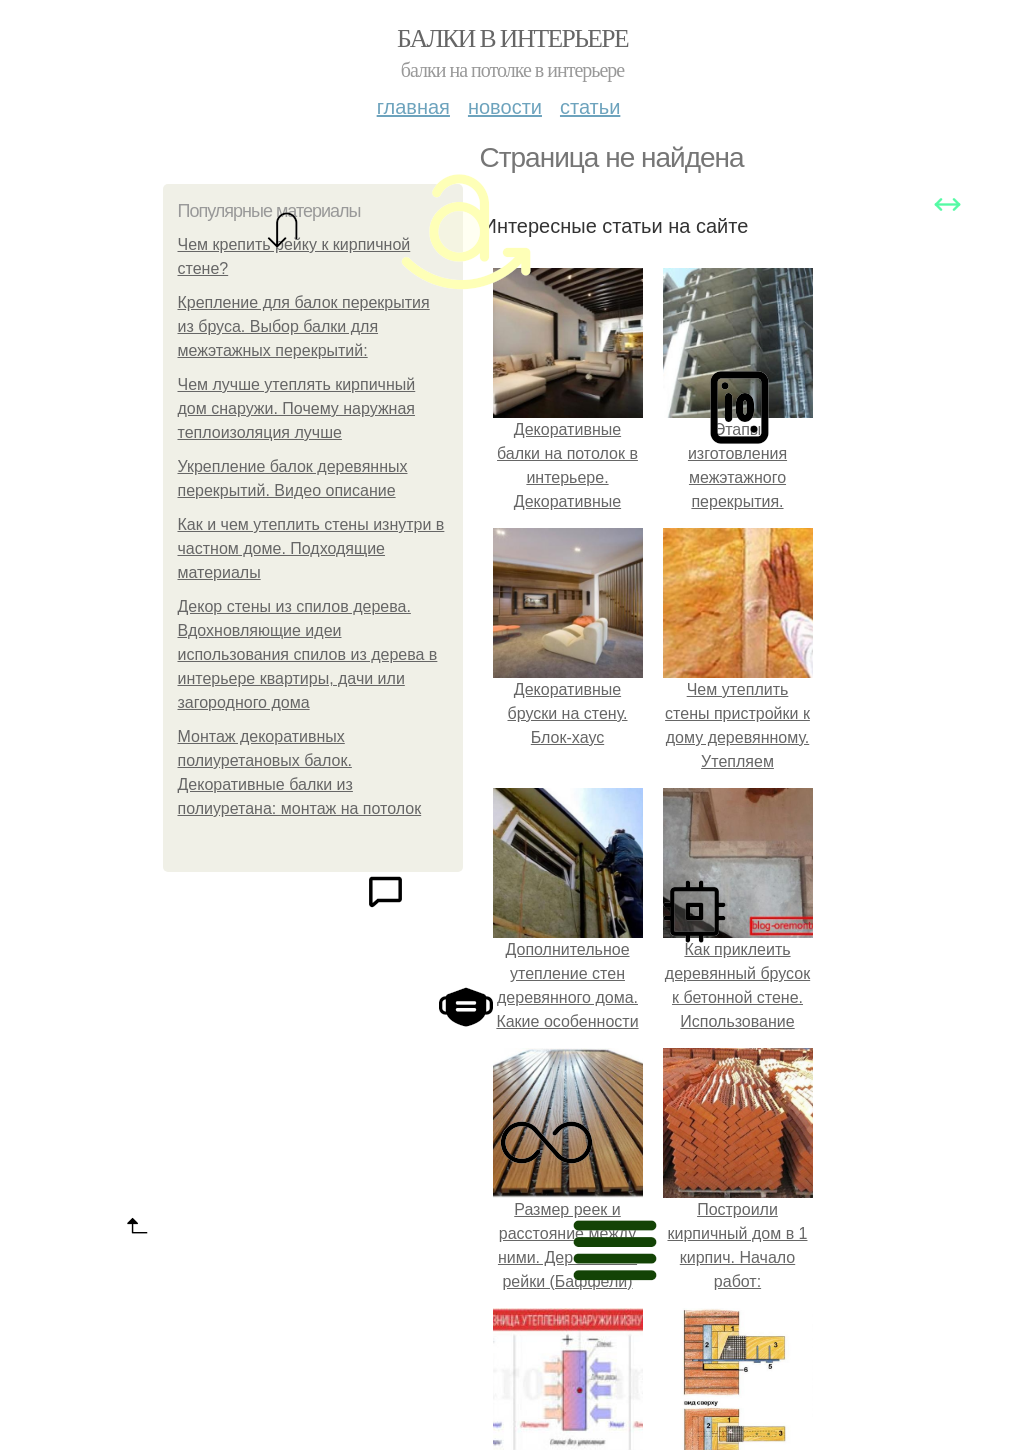 This screenshot has height=1450, width=1025. Describe the element at coordinates (947, 204) in the screenshot. I see `resize element horizontally` at that location.